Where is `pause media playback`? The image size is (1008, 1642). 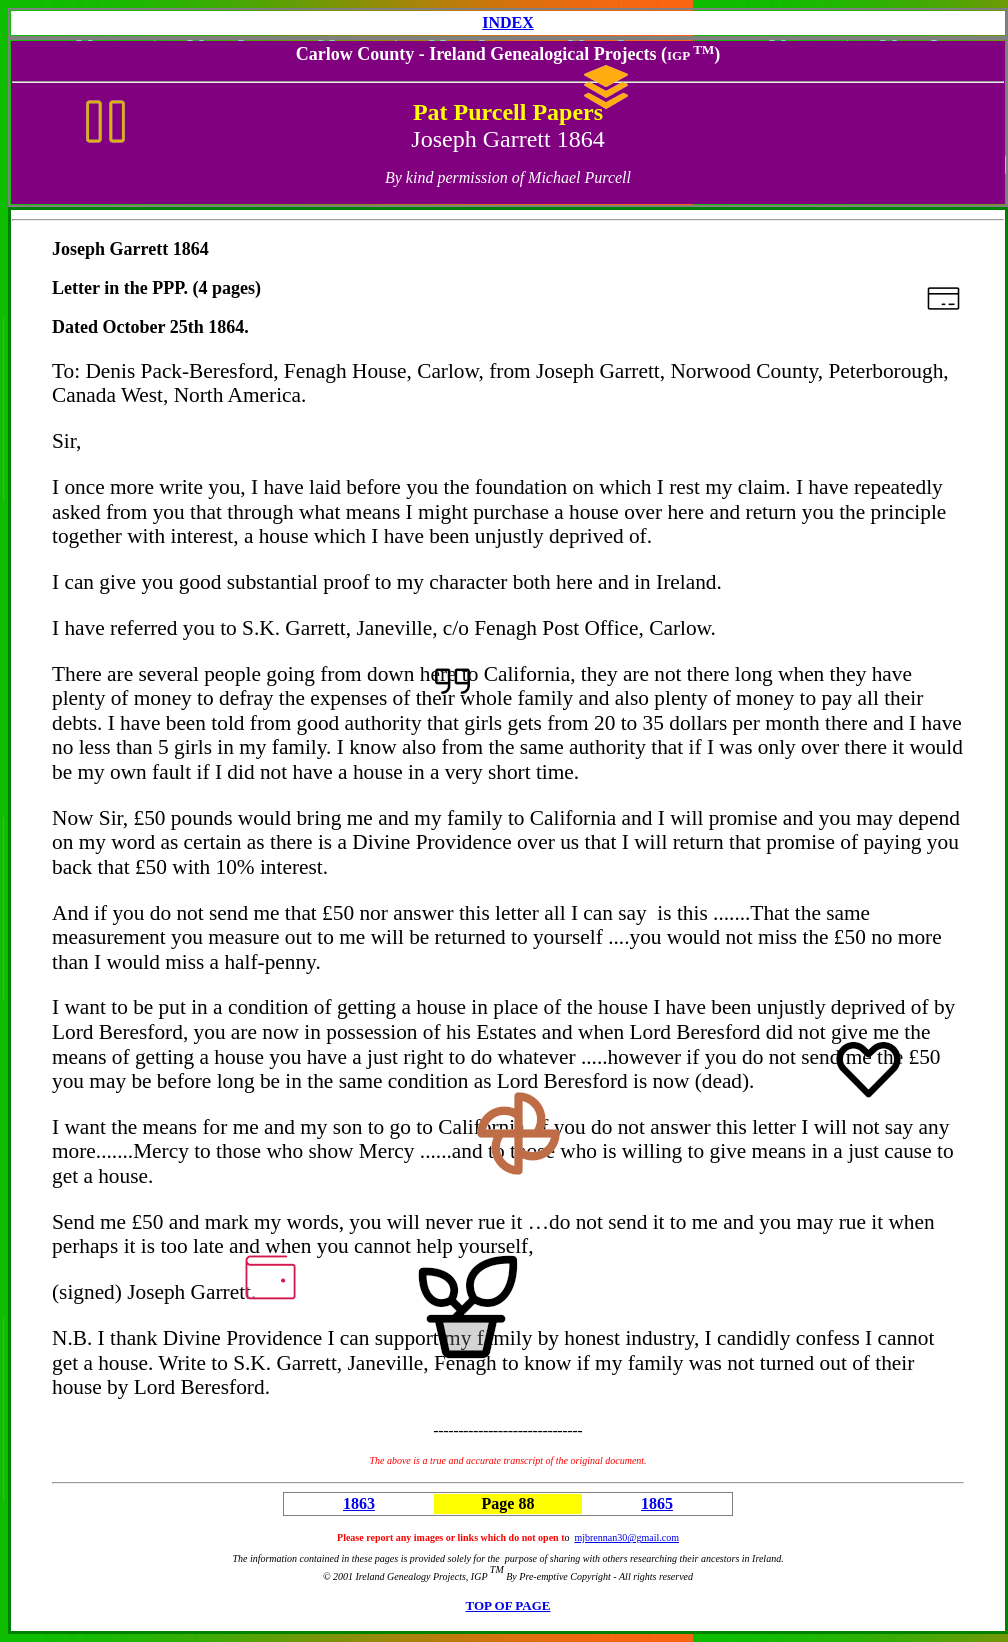 pause media playback is located at coordinates (105, 121).